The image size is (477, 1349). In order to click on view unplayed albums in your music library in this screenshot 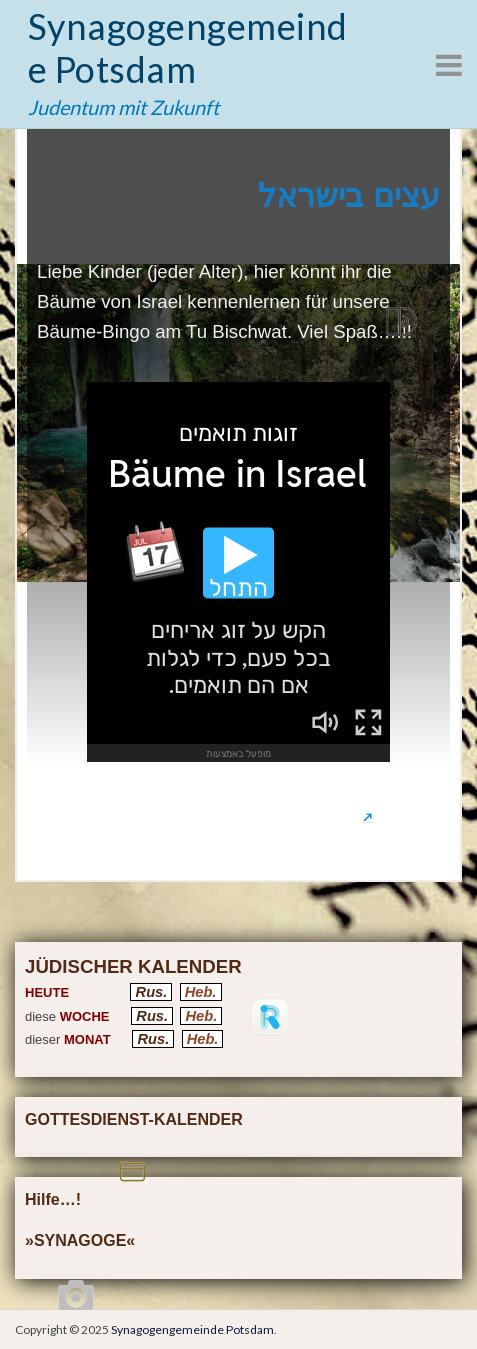, I will do `click(400, 321)`.